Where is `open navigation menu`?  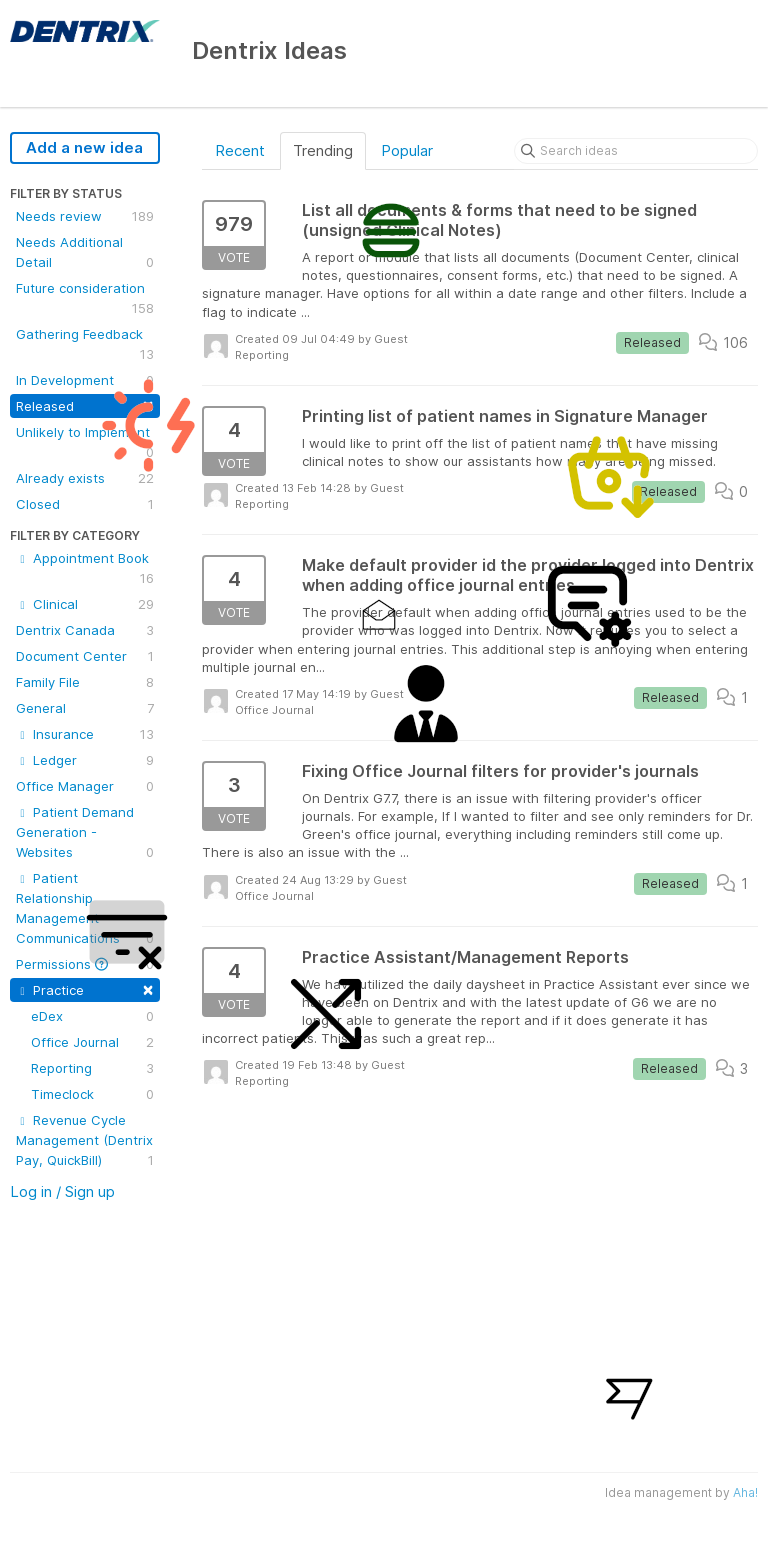 open navigation menu is located at coordinates (391, 232).